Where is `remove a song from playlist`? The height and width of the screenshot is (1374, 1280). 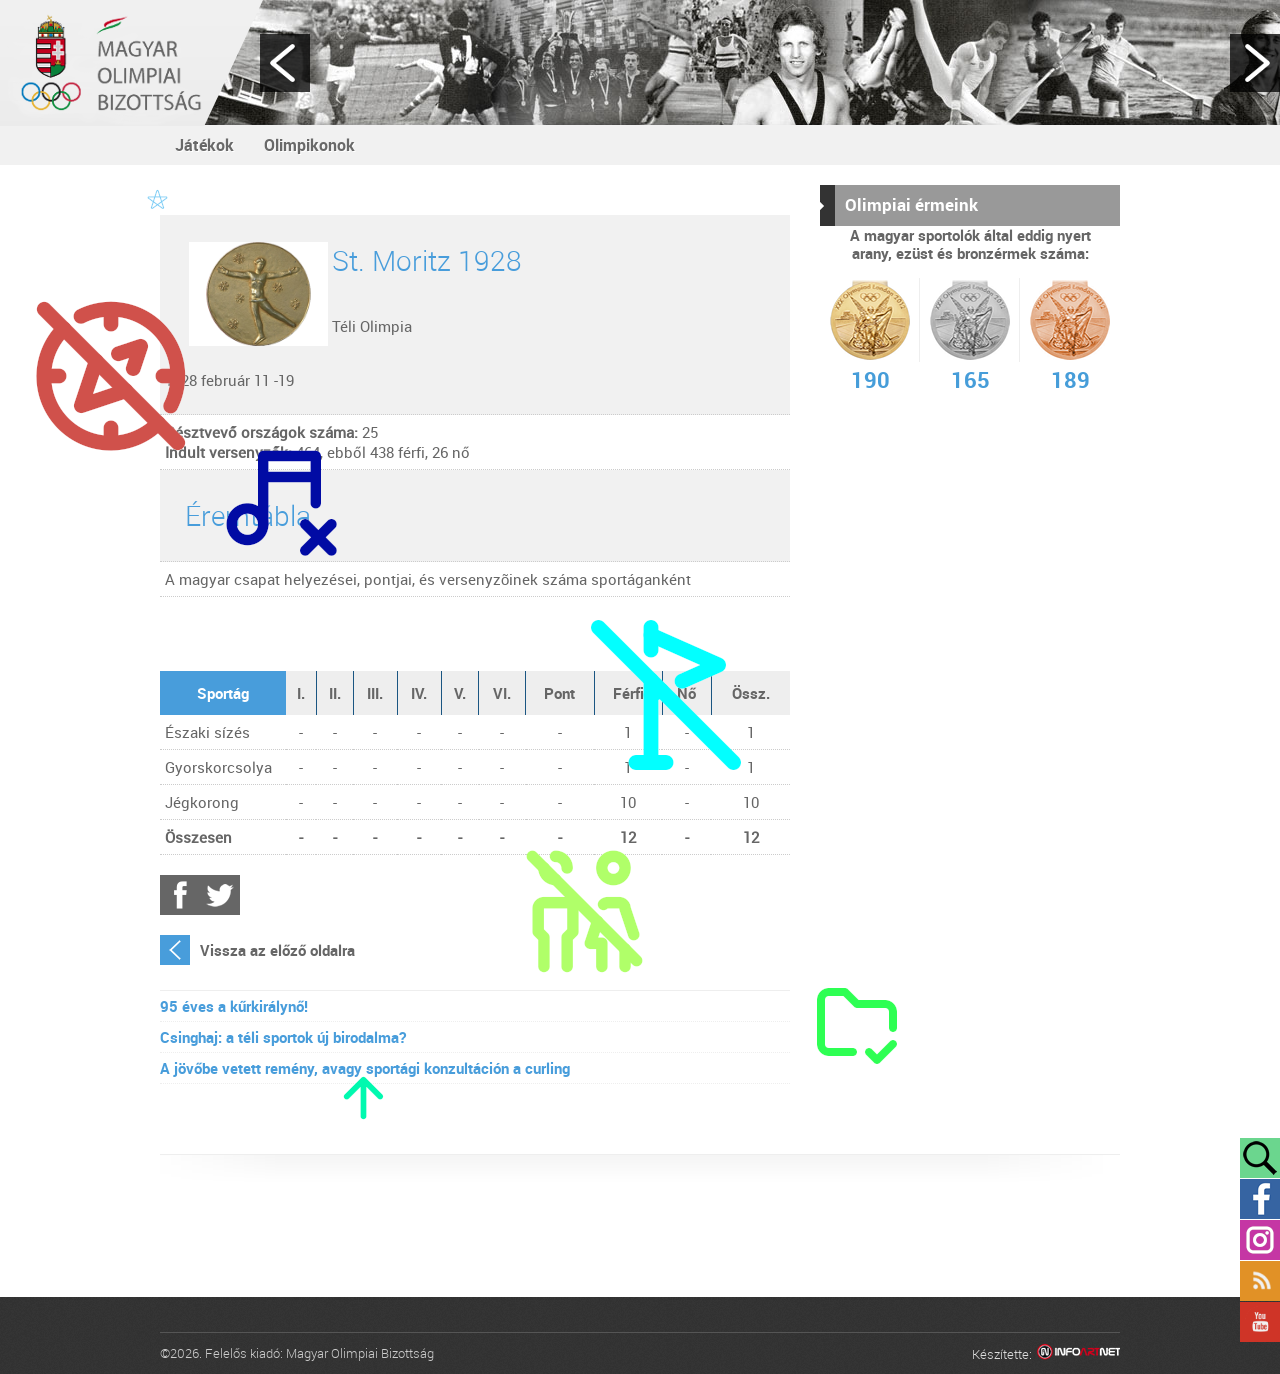 remove a song from playlist is located at coordinates (279, 498).